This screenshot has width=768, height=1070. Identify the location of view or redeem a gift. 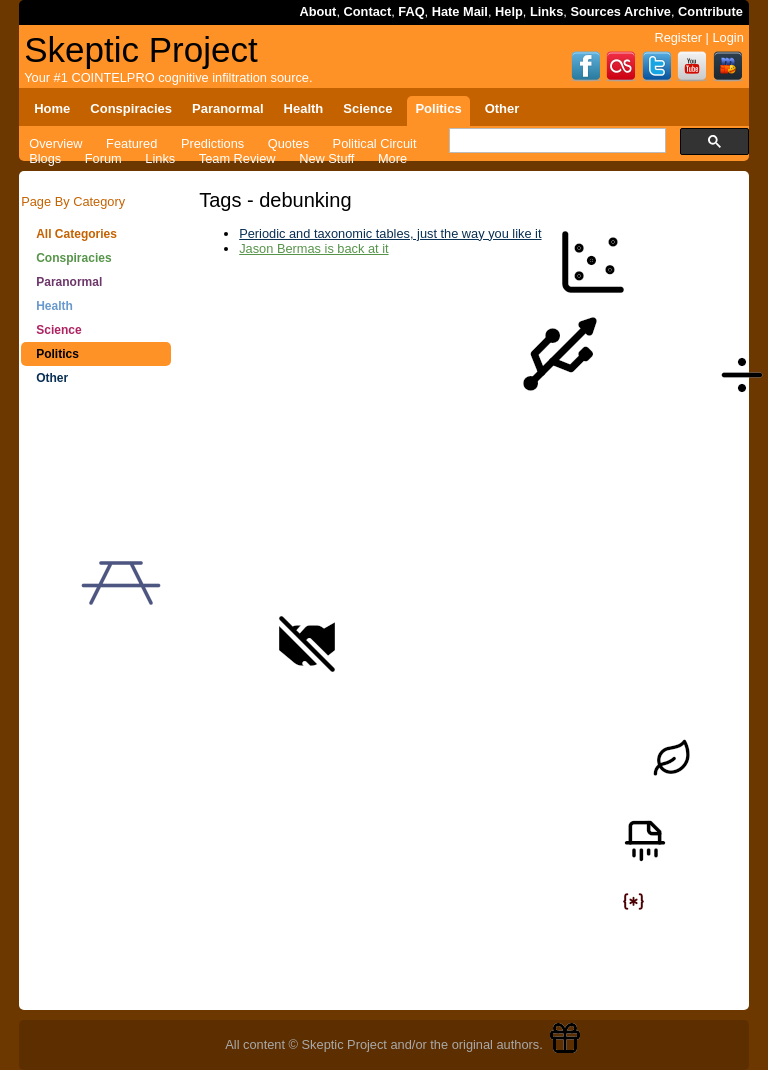
(565, 1038).